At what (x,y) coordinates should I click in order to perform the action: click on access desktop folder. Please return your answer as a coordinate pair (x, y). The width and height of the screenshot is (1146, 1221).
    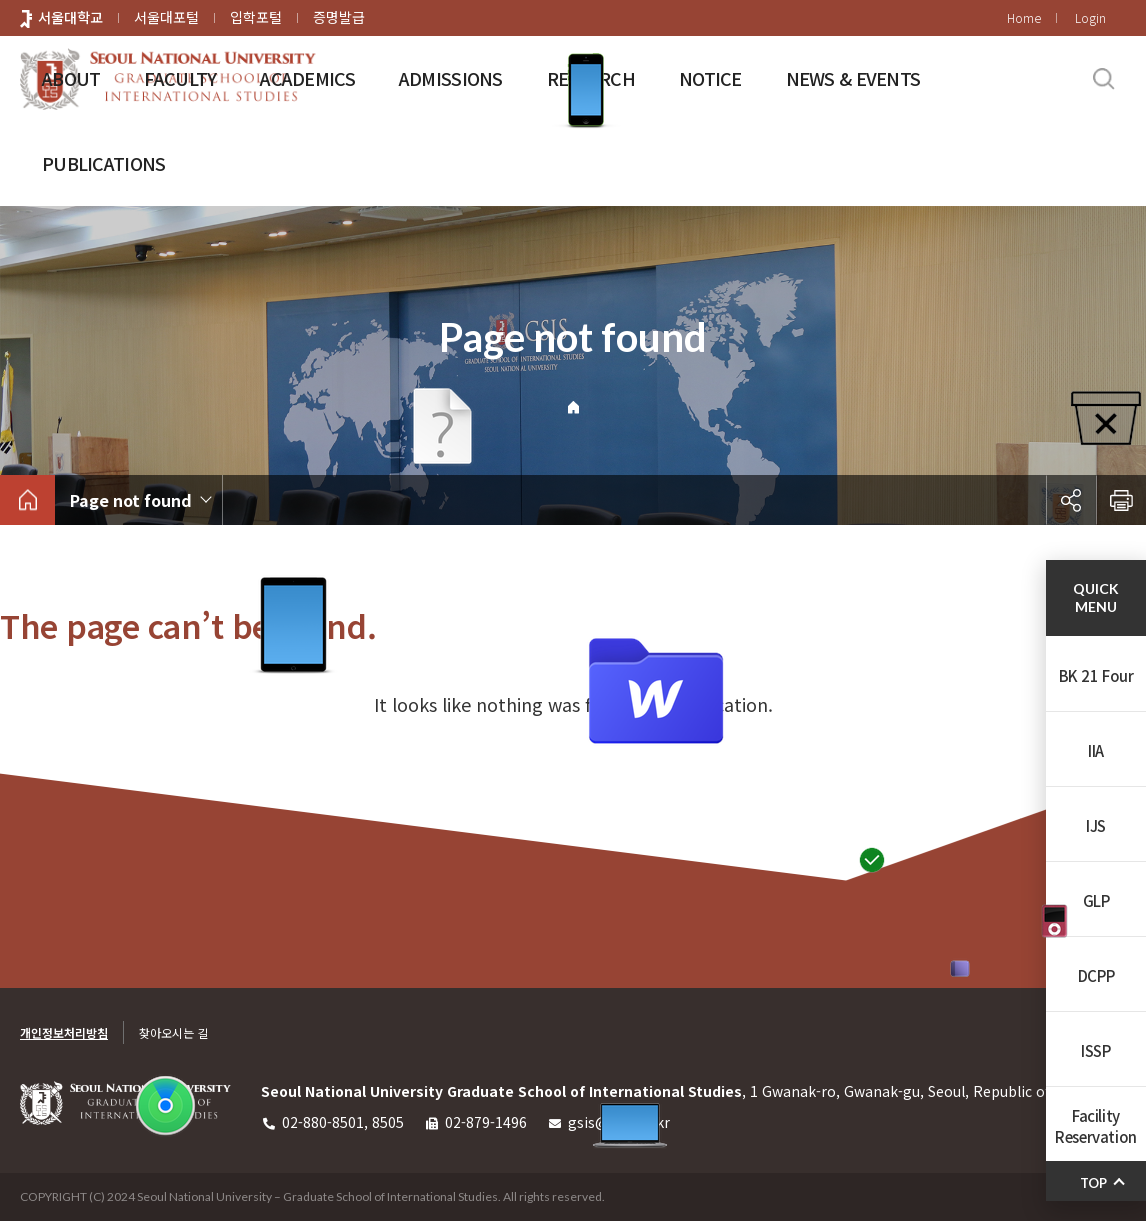
    Looking at the image, I should click on (960, 968).